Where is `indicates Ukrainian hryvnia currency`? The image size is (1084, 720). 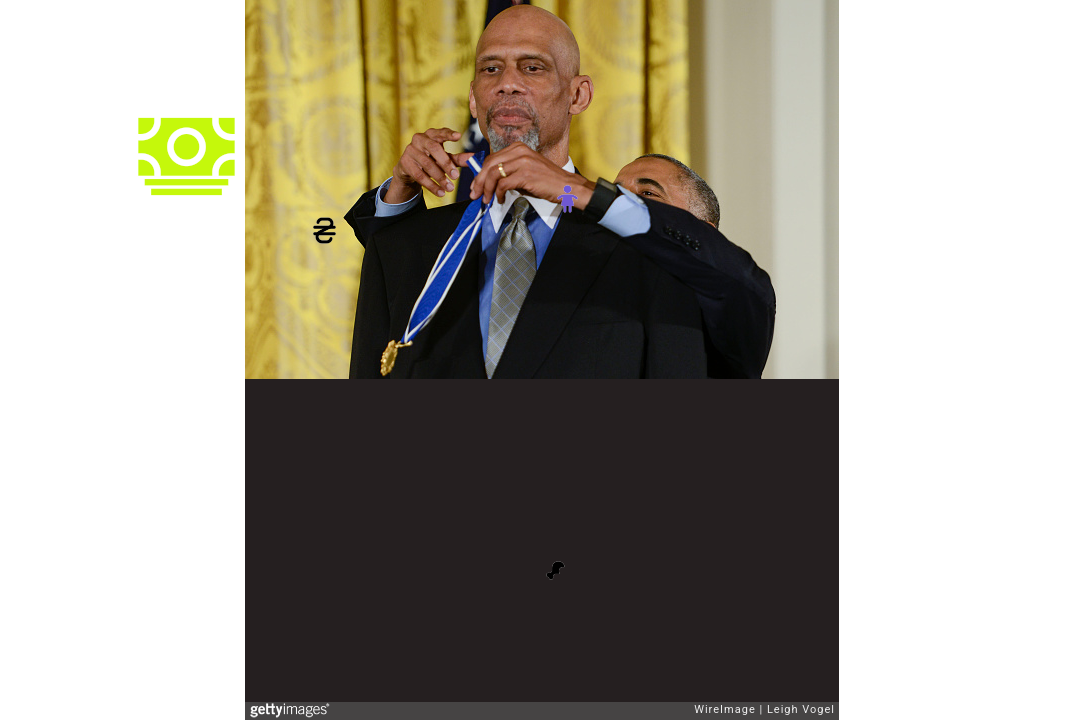 indicates Ukrainian hryvnia currency is located at coordinates (324, 230).